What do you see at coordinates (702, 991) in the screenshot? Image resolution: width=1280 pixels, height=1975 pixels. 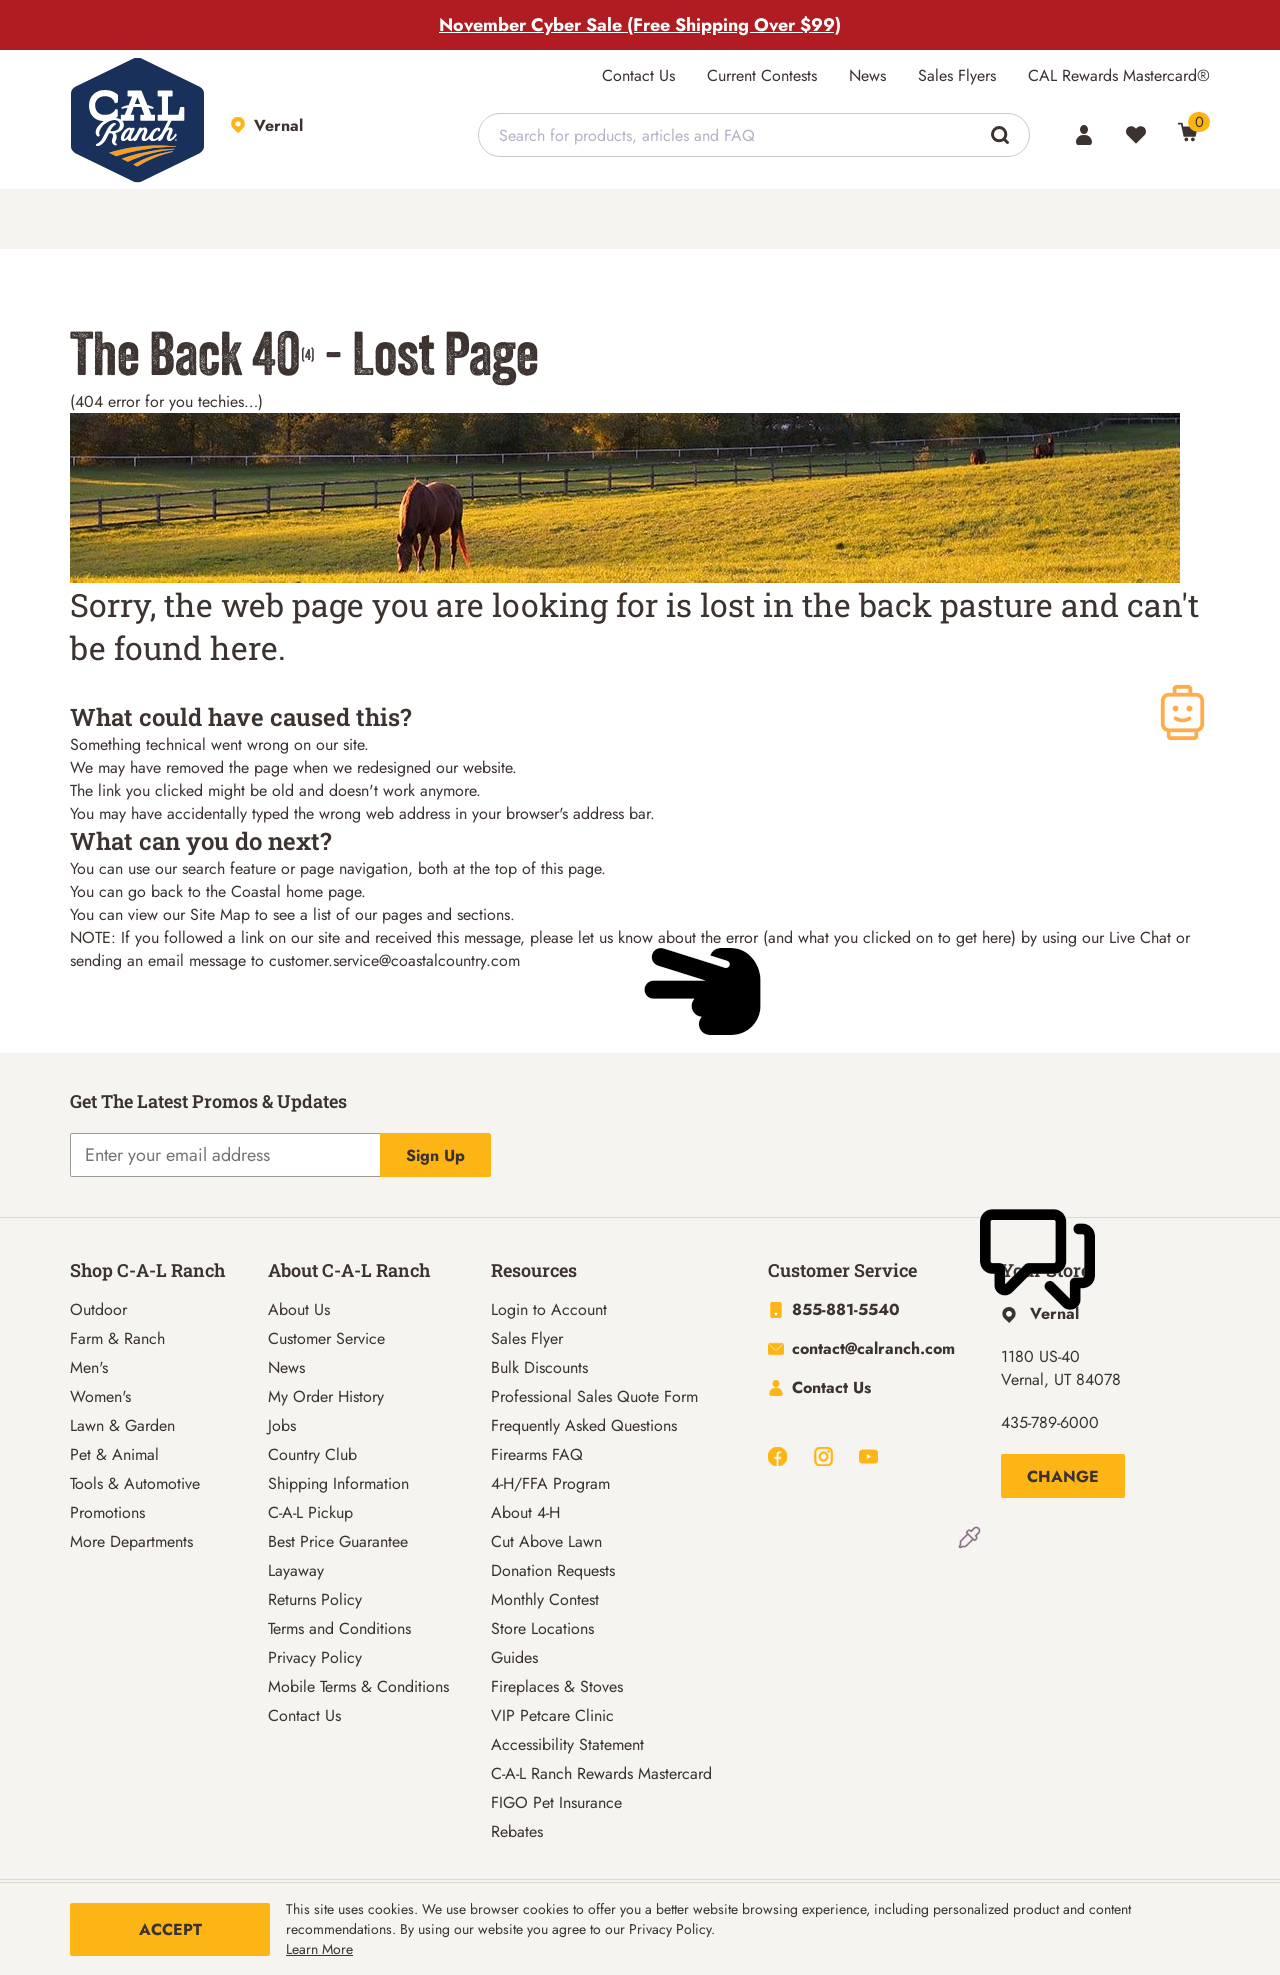 I see `select scissors in rock-paper-scissors game` at bounding box center [702, 991].